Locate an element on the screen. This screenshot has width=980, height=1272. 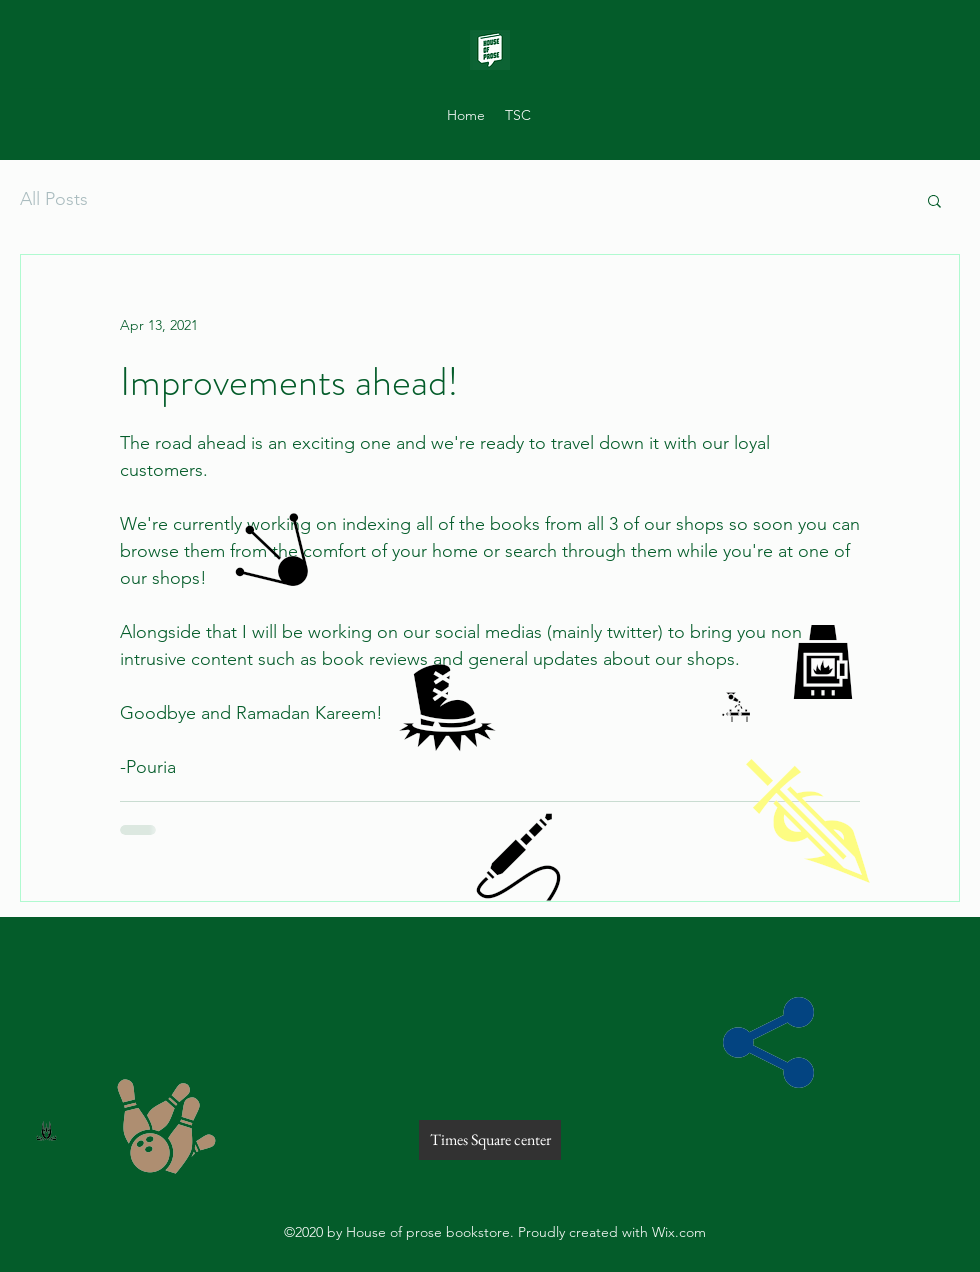
indicates a strike in a bowling game is located at coordinates (166, 1126).